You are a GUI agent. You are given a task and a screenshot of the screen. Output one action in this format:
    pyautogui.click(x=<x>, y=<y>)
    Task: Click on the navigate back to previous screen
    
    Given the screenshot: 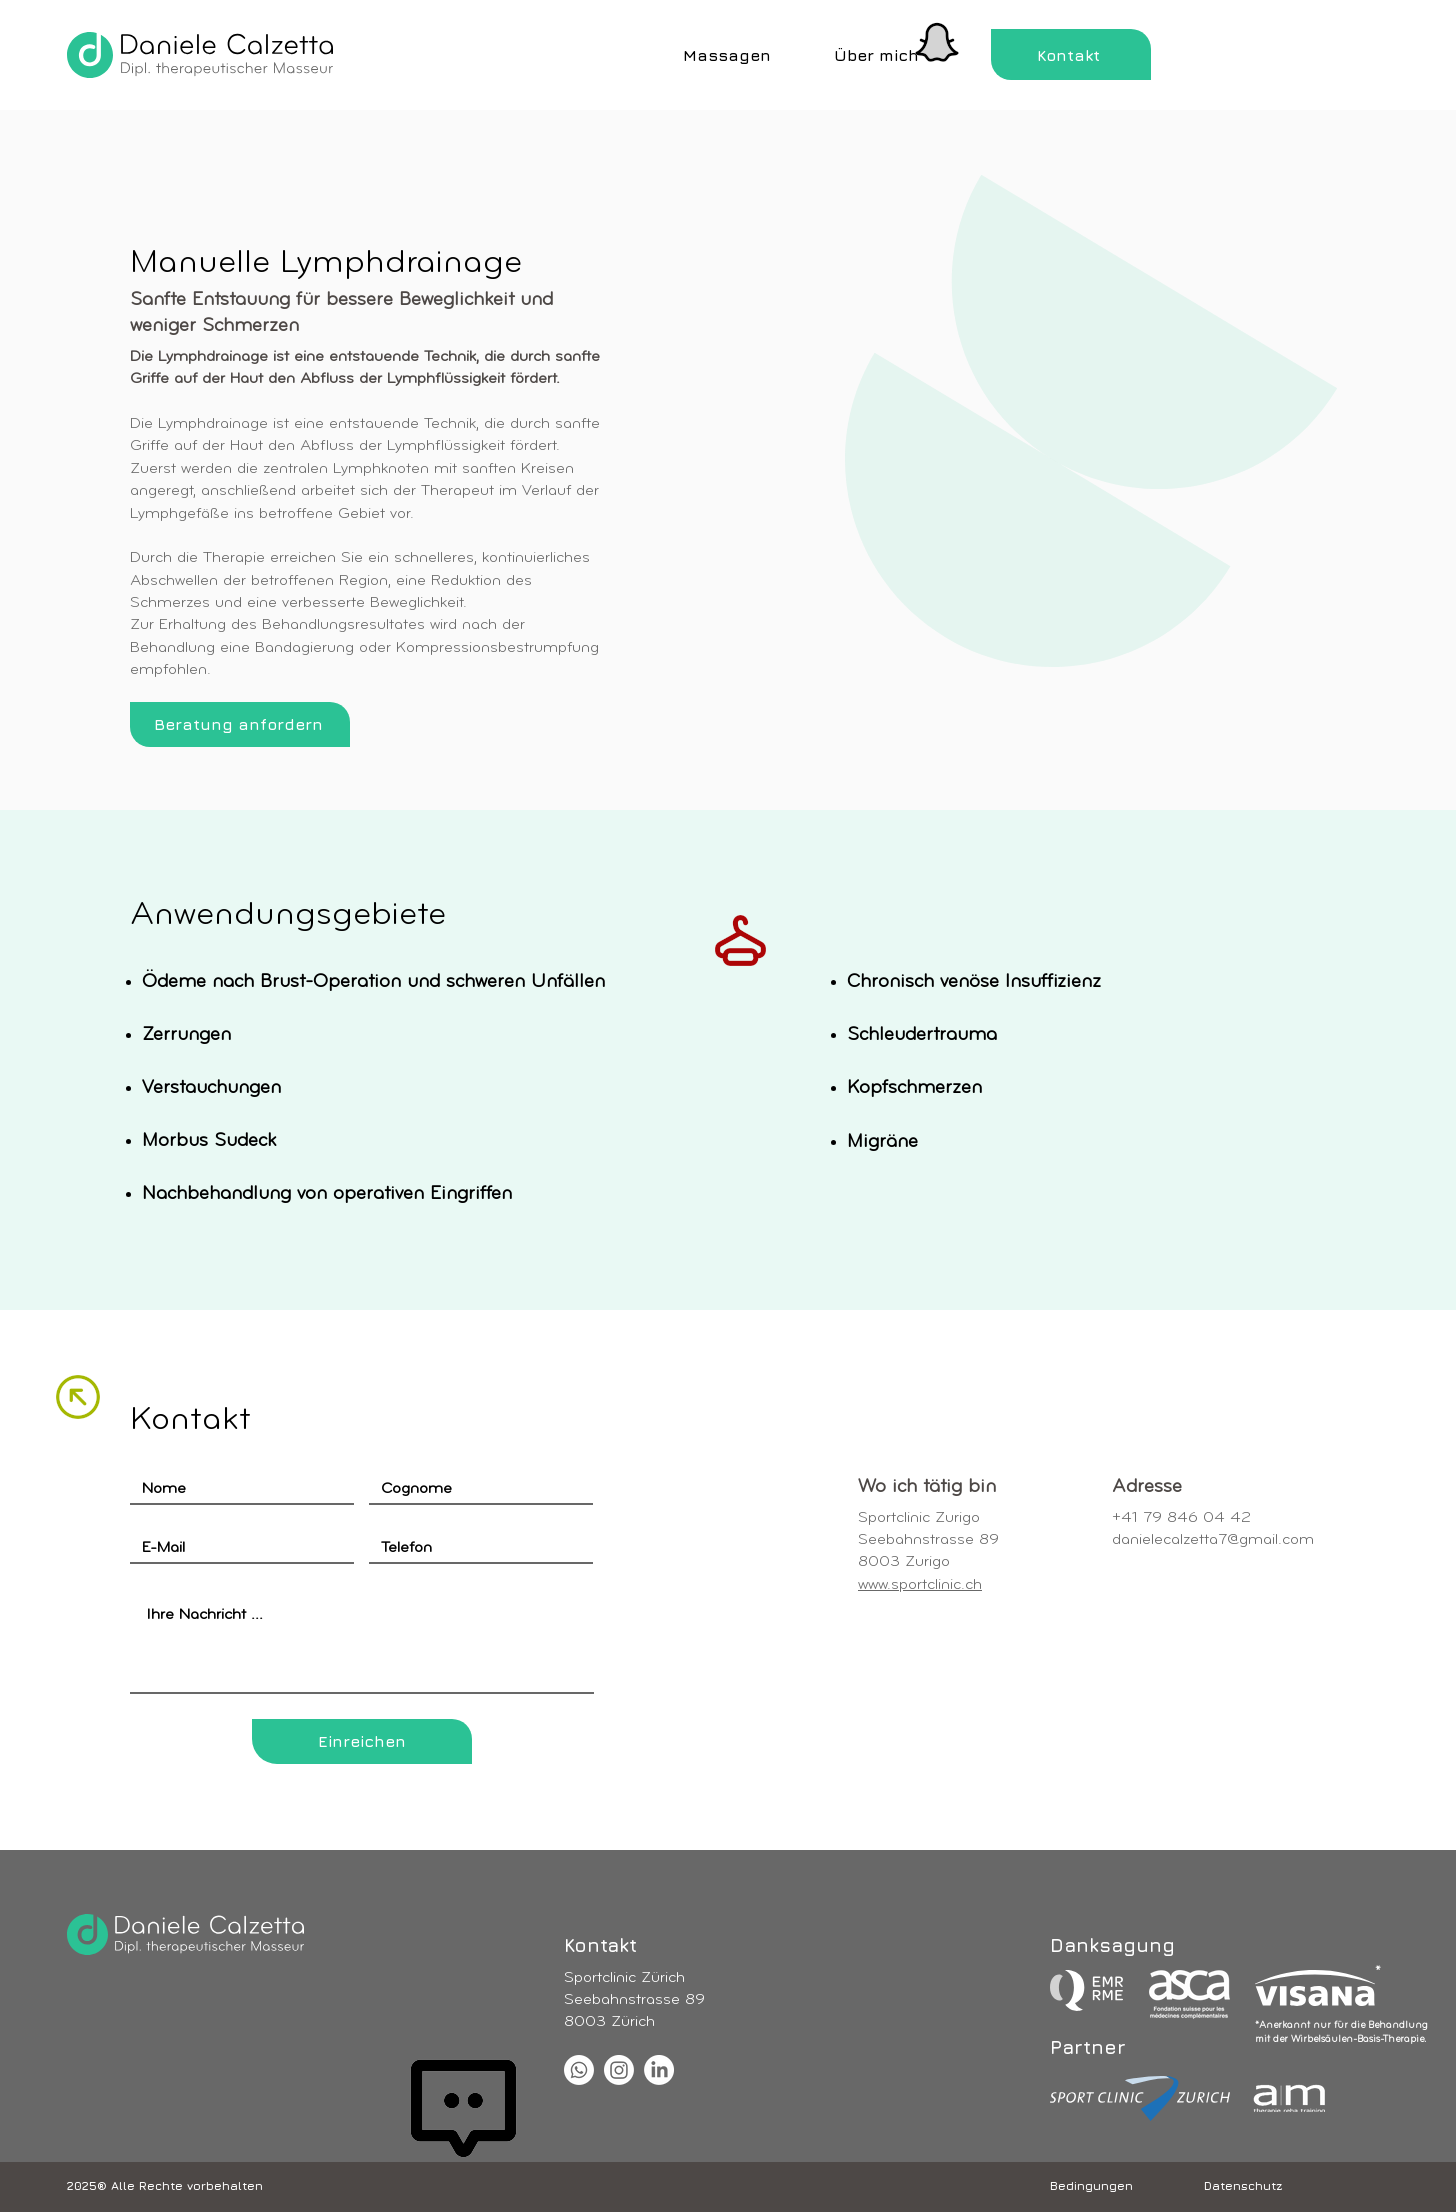 What is the action you would take?
    pyautogui.click(x=78, y=1397)
    